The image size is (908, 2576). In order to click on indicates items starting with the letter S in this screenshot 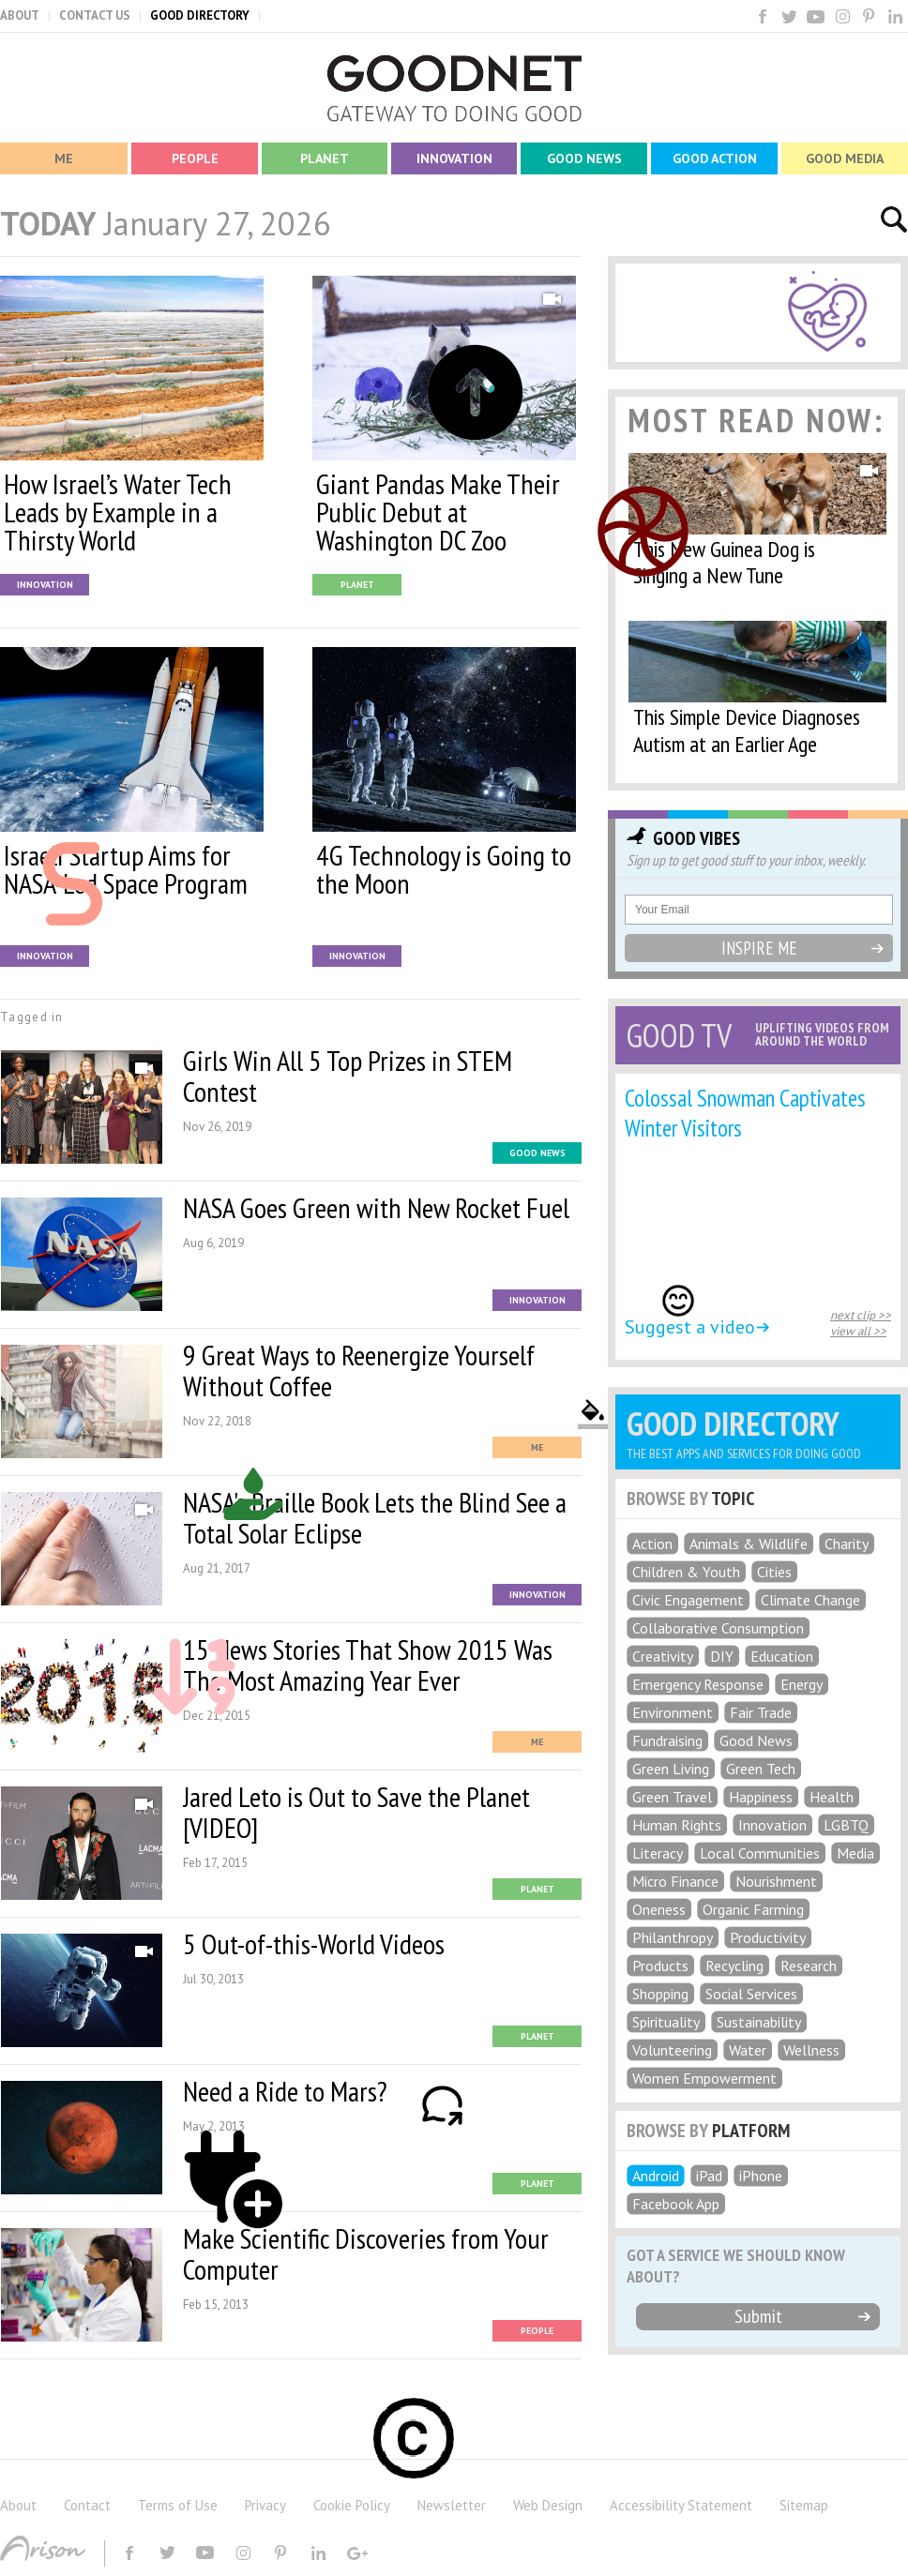, I will do `click(72, 883)`.